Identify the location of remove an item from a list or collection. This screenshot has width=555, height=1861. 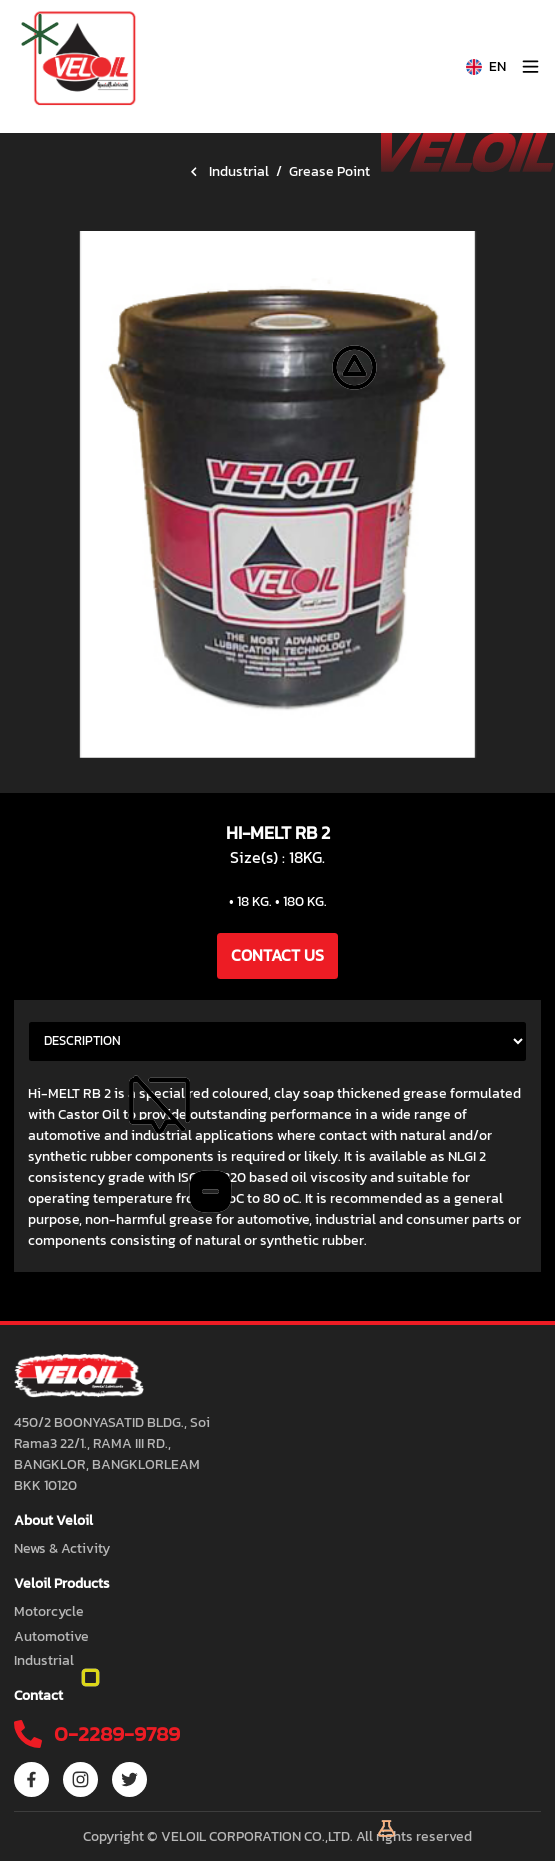
(210, 1191).